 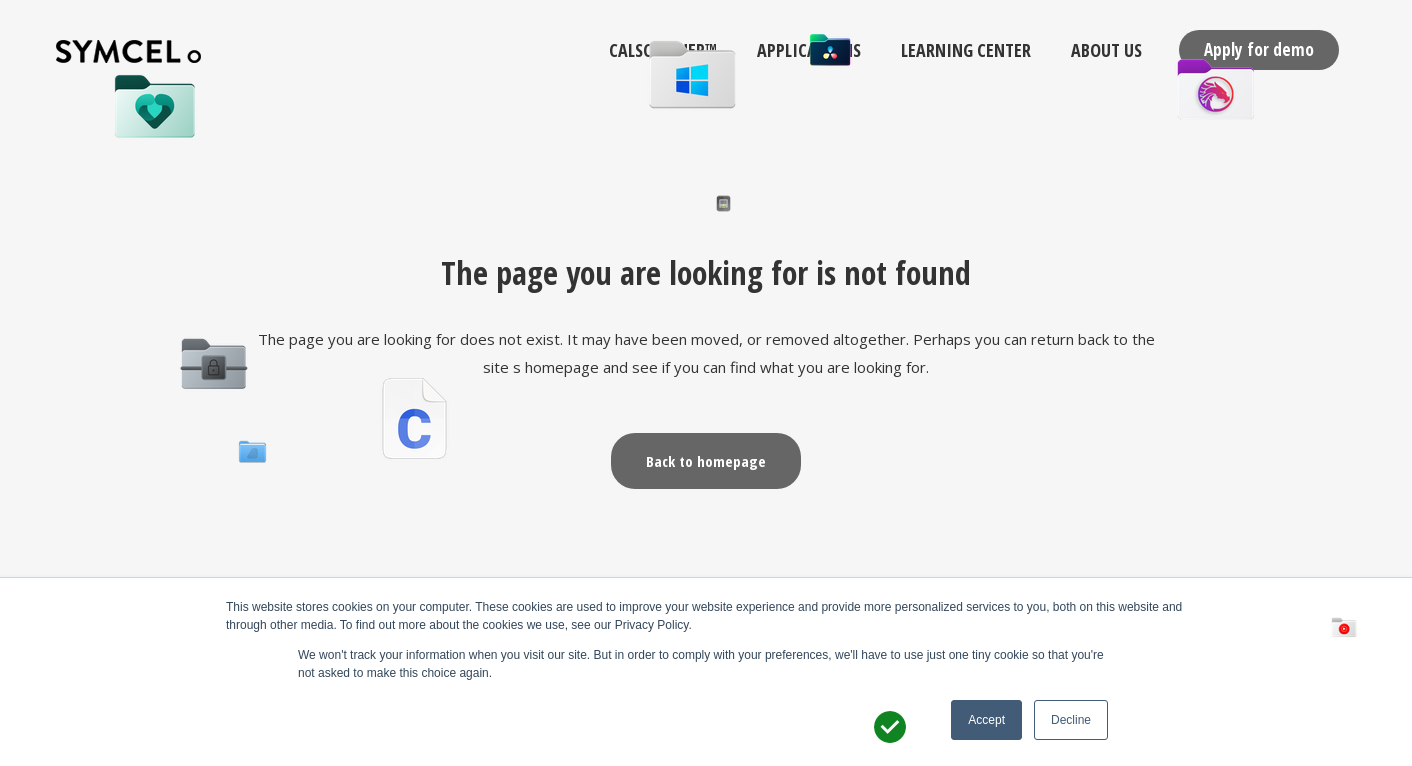 I want to click on access a password-protected folder, so click(x=213, y=365).